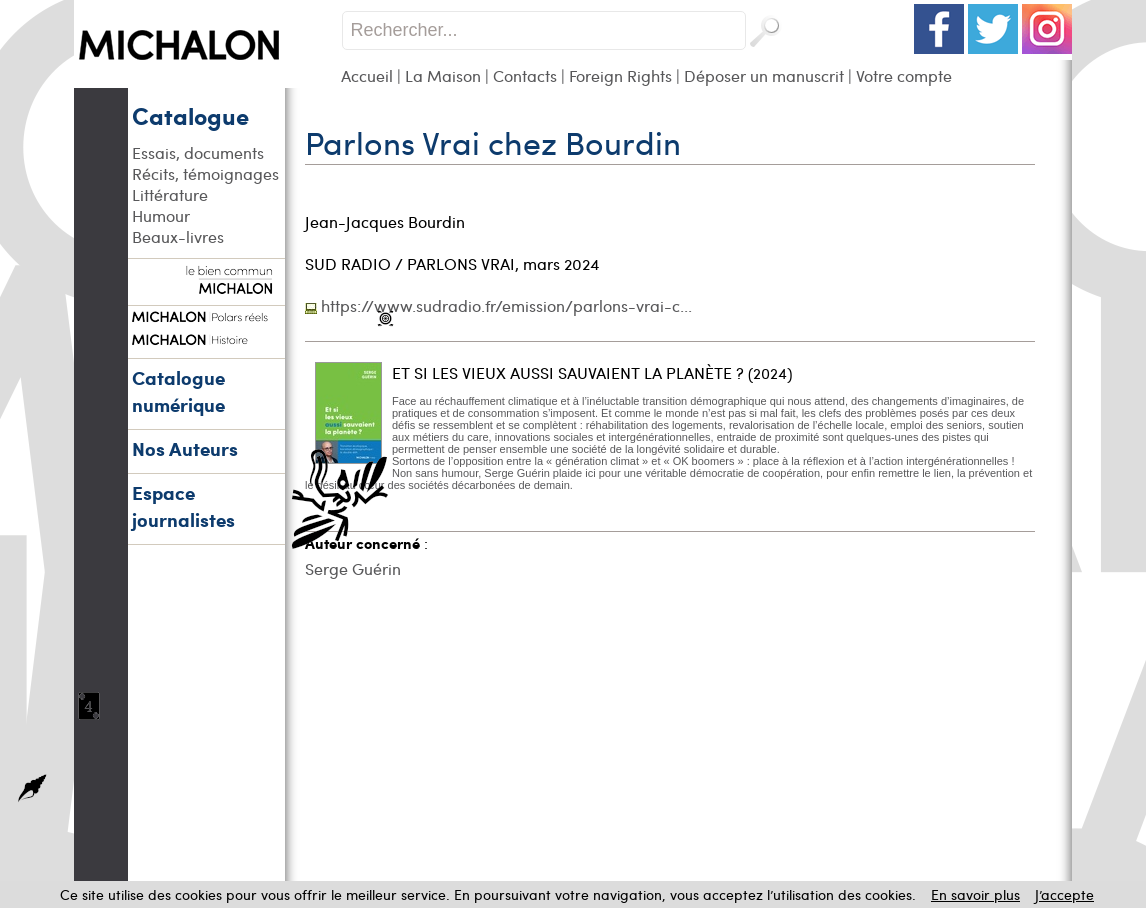 The width and height of the screenshot is (1146, 908). Describe the element at coordinates (32, 788) in the screenshot. I see `decorative shell item in a game inventory` at that location.